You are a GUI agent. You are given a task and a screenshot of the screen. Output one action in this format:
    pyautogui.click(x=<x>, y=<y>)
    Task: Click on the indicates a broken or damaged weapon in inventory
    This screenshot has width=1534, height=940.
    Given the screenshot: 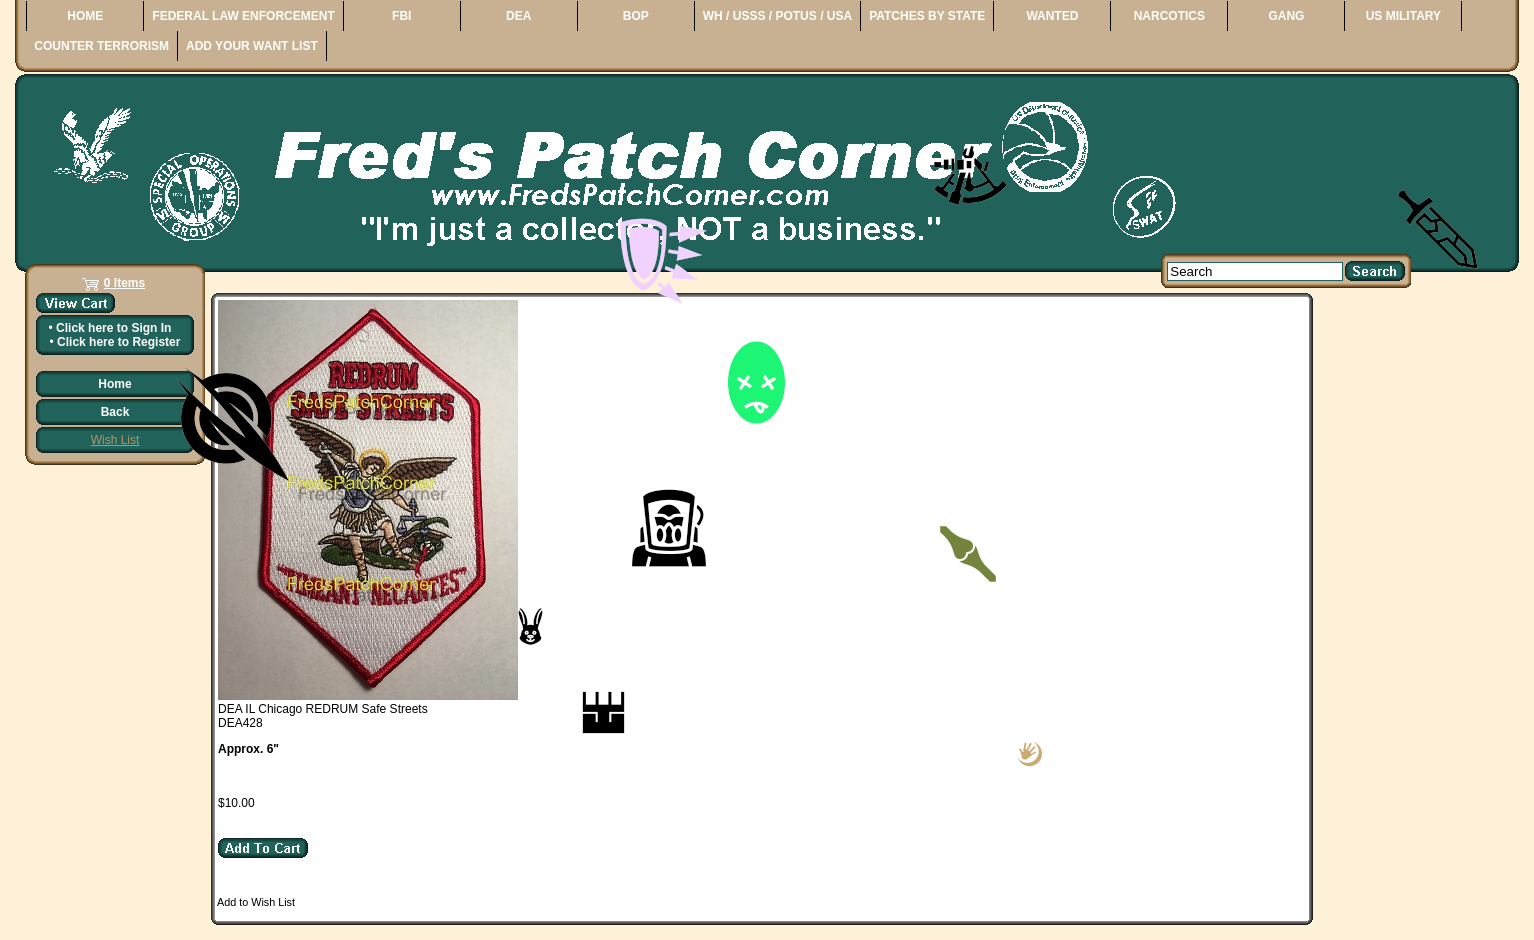 What is the action you would take?
    pyautogui.click(x=1438, y=230)
    